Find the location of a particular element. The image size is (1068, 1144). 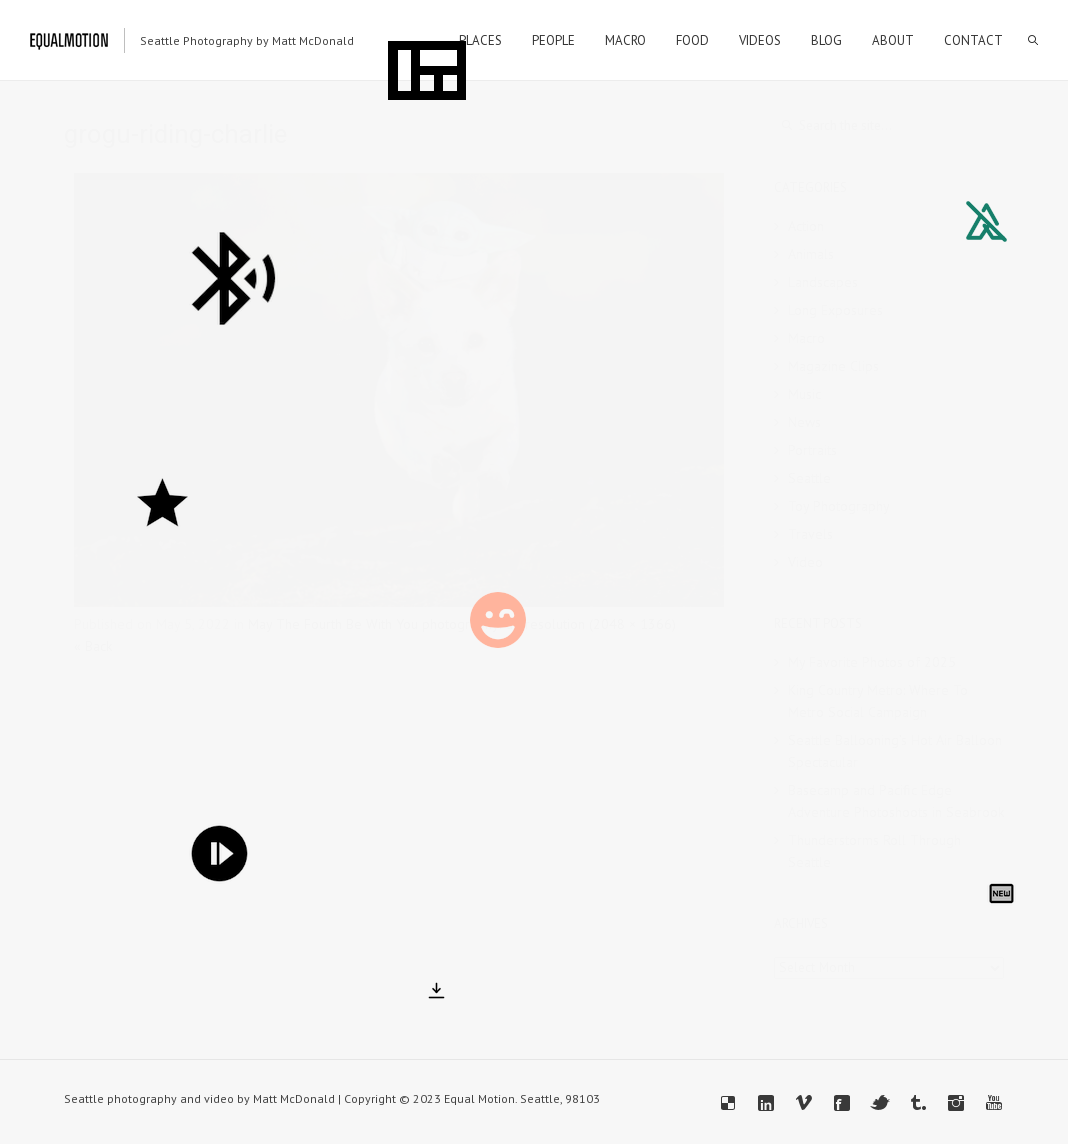

indicates new content or recently added items is located at coordinates (1001, 893).